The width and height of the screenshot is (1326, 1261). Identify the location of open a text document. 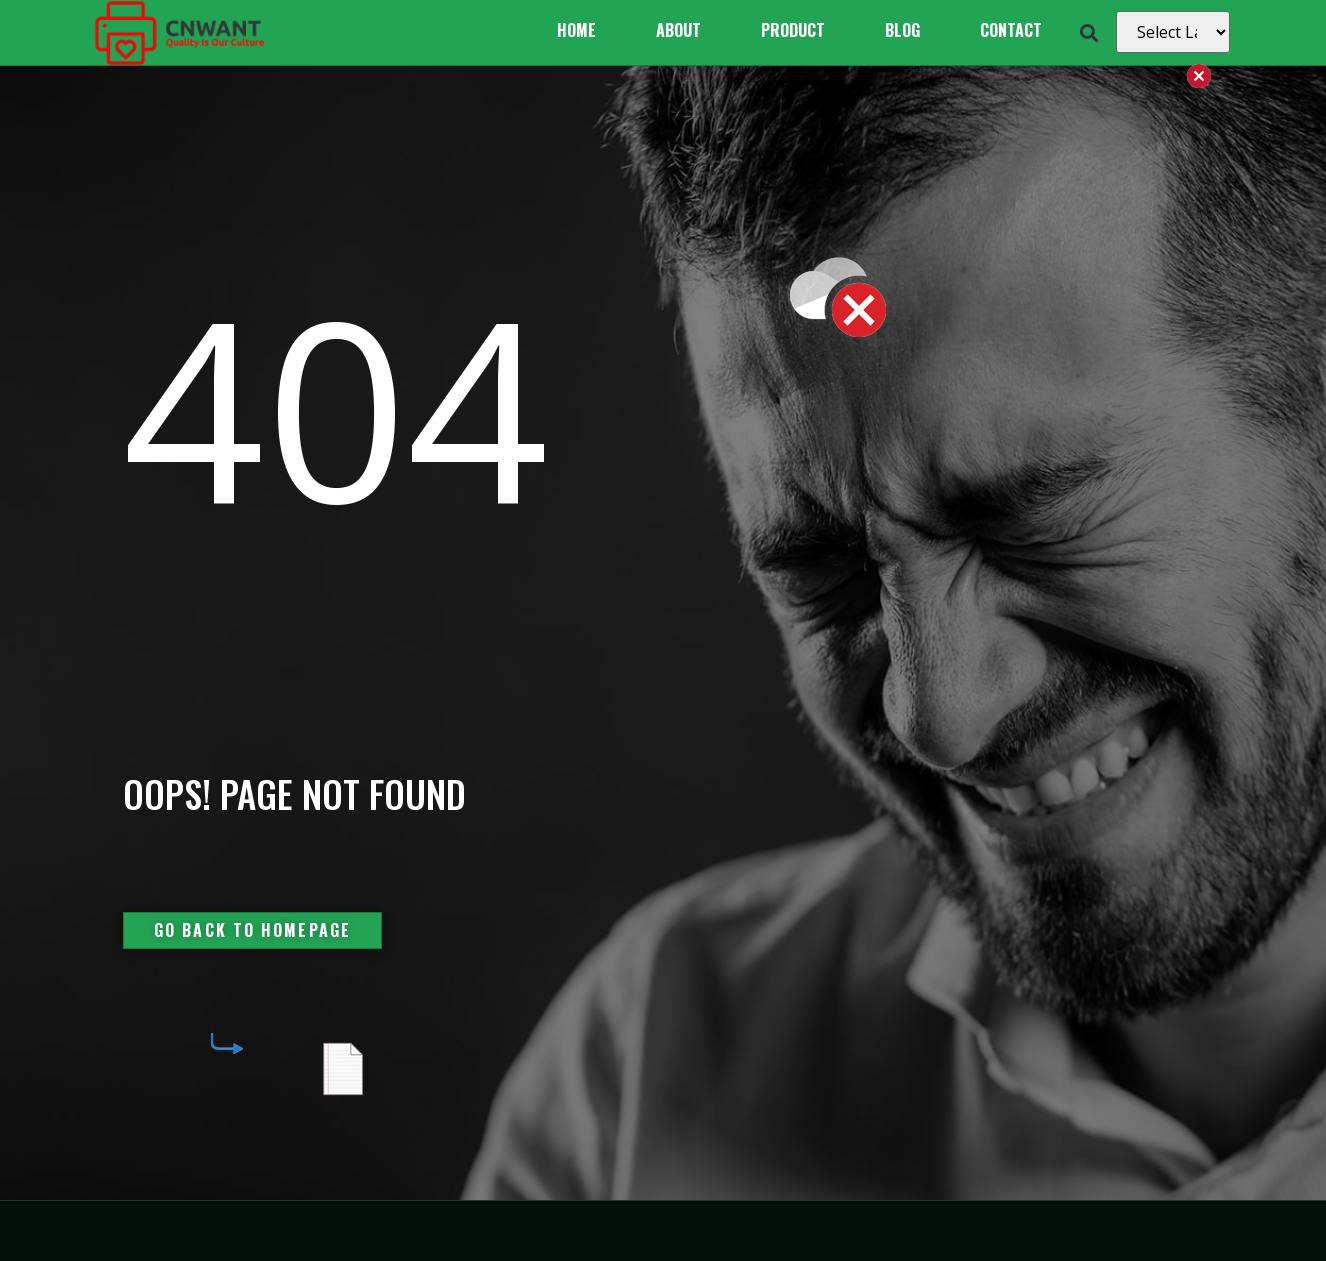
(343, 1069).